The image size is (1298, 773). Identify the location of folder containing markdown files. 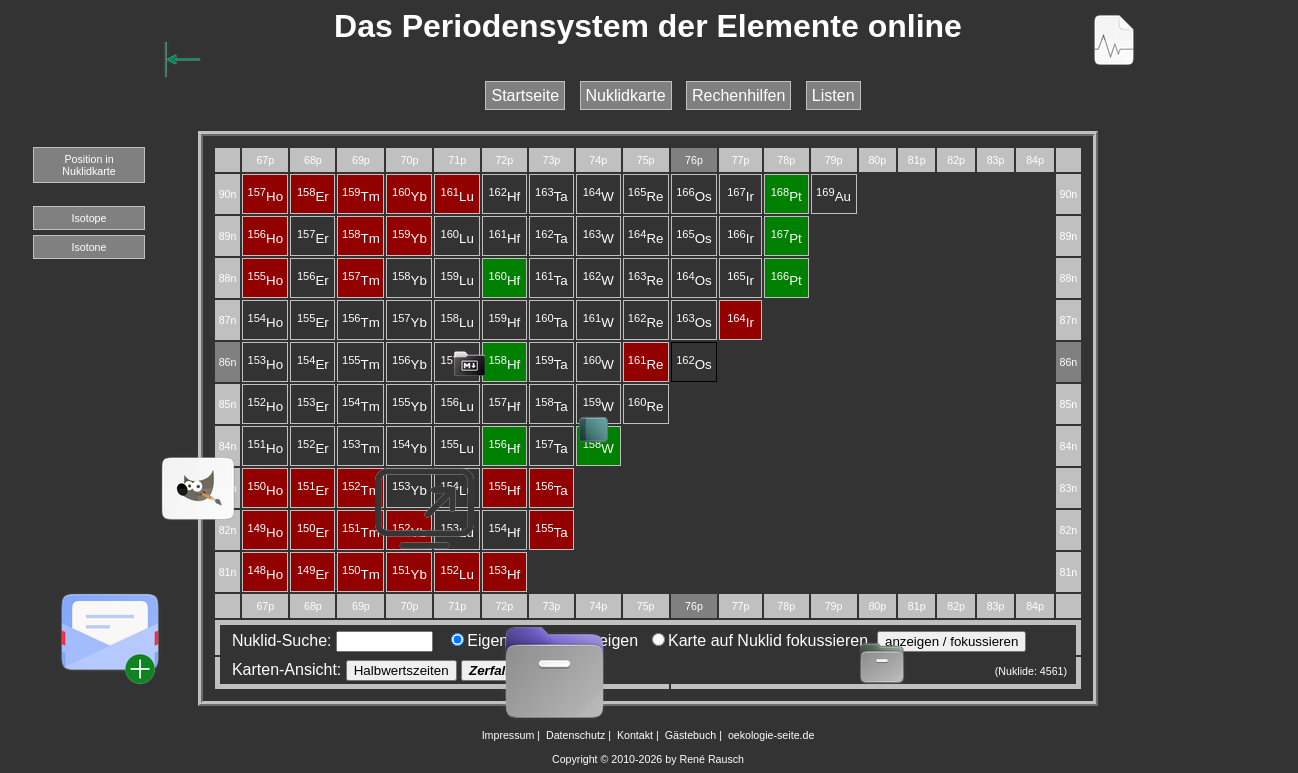
(469, 364).